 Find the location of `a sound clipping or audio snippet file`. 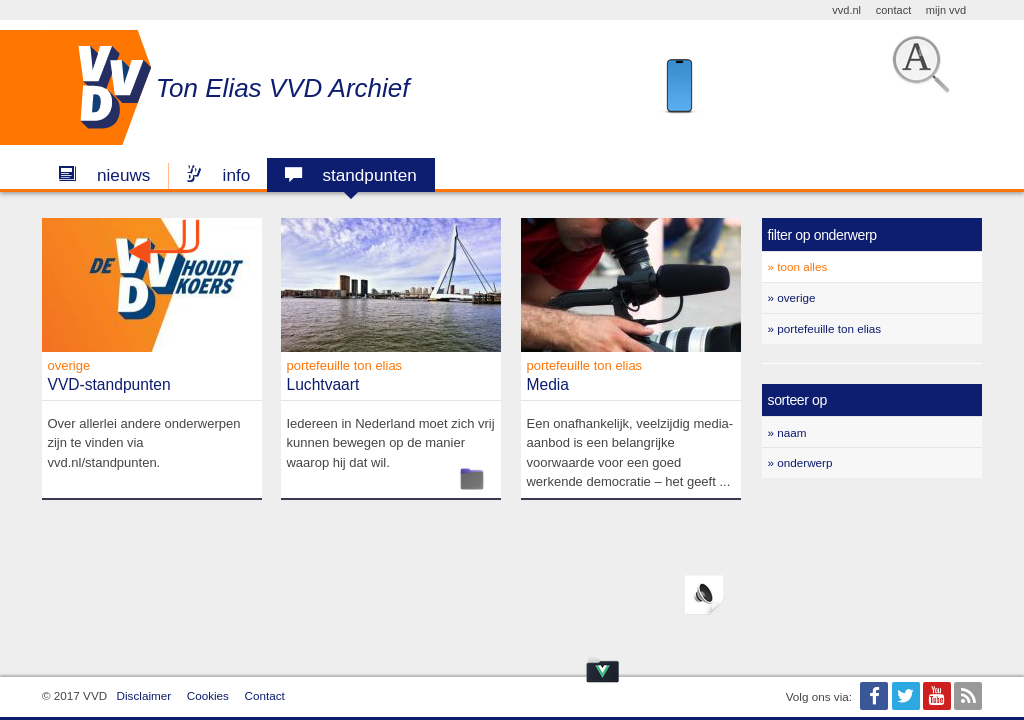

a sound clipping or audio snippet file is located at coordinates (704, 596).